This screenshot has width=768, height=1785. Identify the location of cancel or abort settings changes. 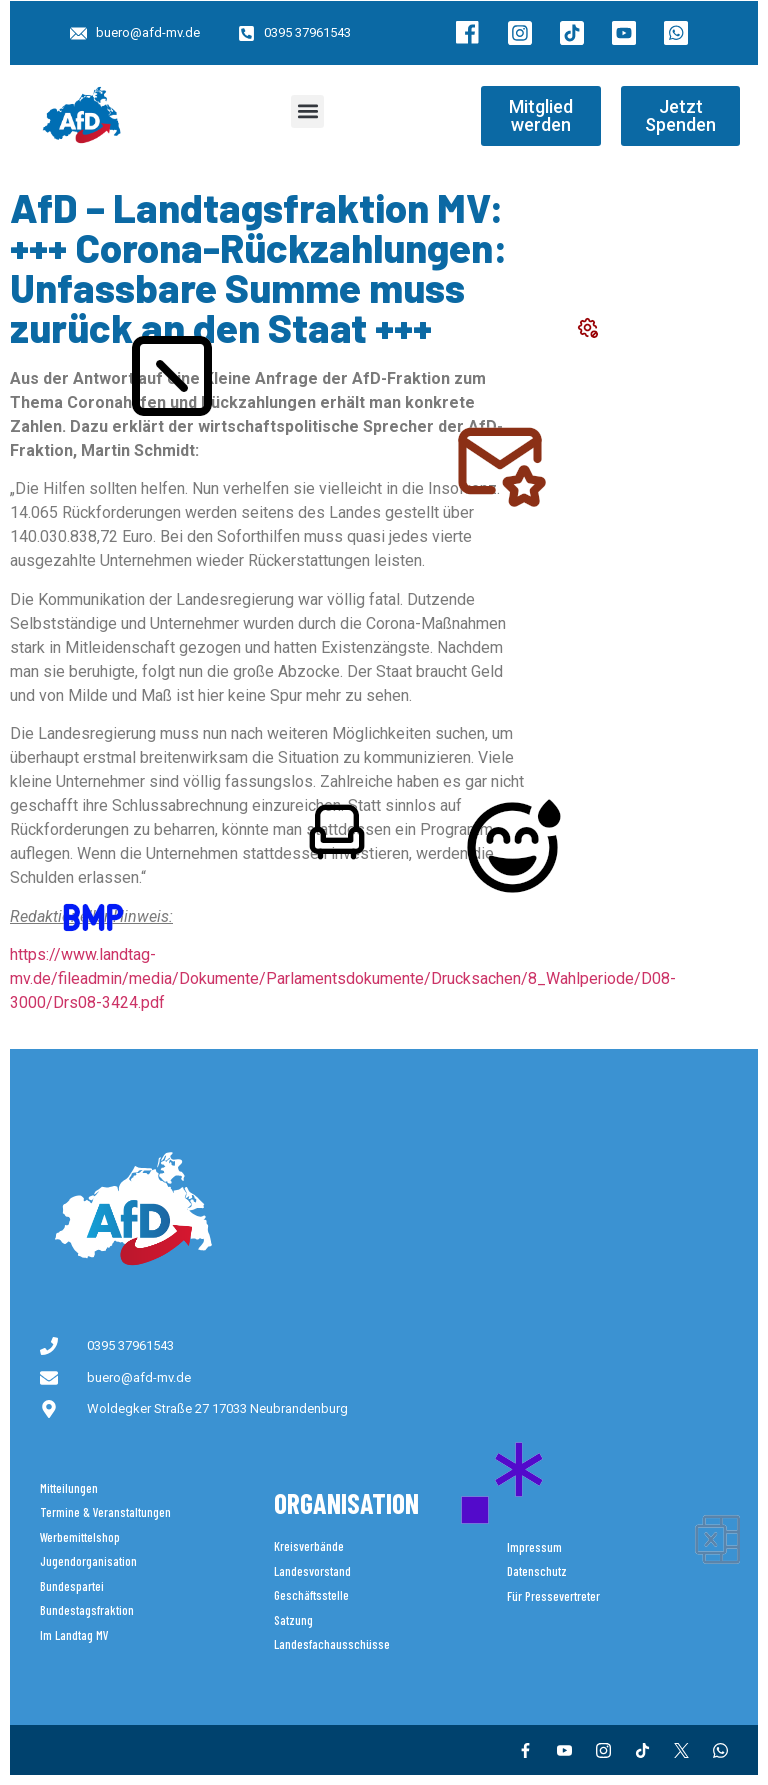
(587, 327).